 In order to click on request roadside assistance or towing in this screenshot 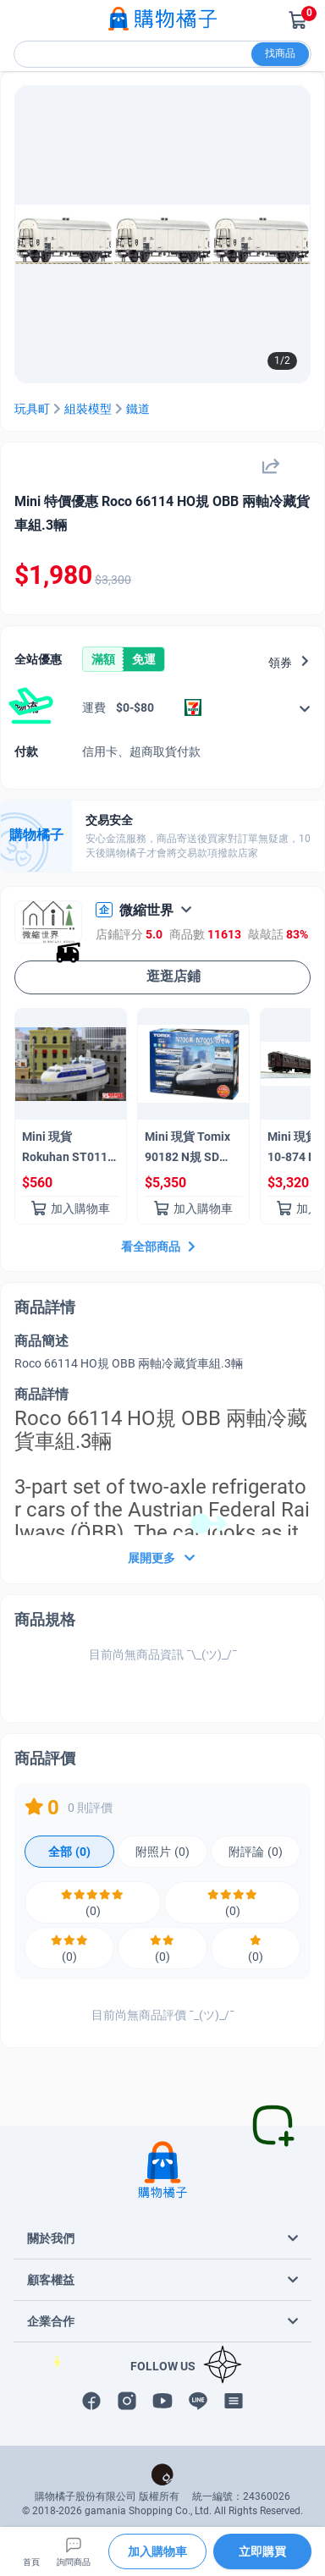, I will do `click(68, 954)`.